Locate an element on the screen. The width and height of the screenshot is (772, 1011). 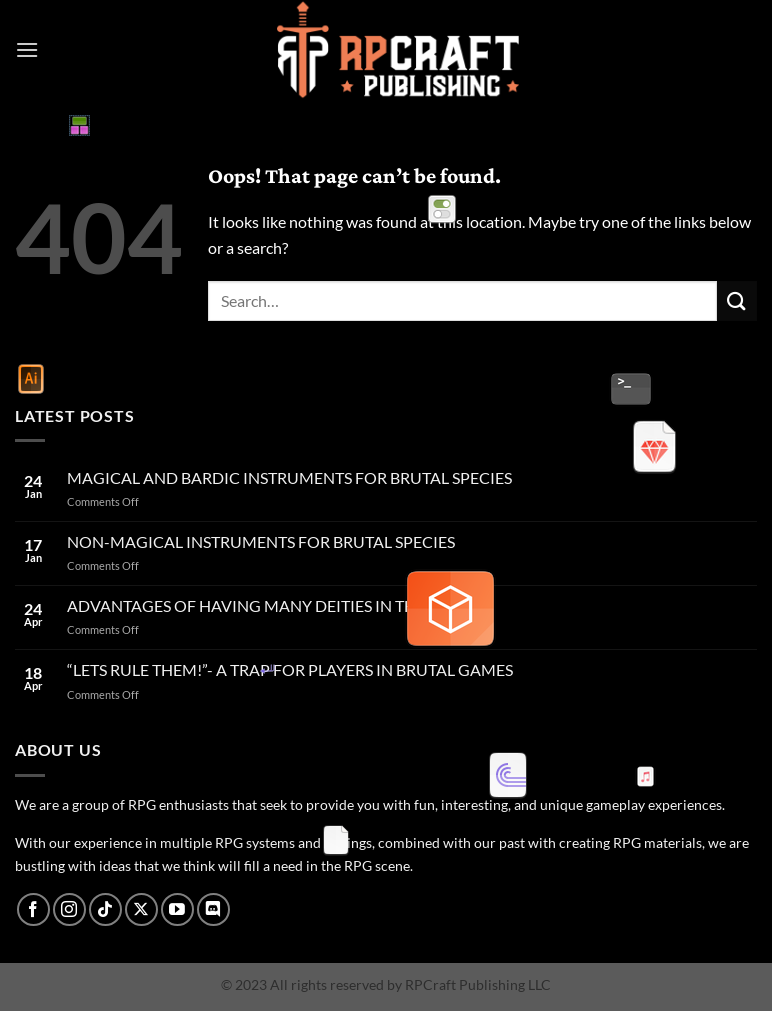
reply to all recipients of an email is located at coordinates (267, 668).